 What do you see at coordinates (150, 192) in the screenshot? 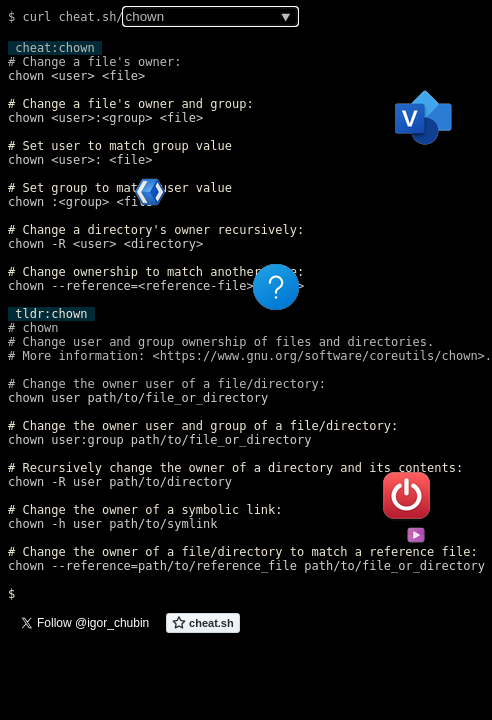
I see `open the interface settings application` at bounding box center [150, 192].